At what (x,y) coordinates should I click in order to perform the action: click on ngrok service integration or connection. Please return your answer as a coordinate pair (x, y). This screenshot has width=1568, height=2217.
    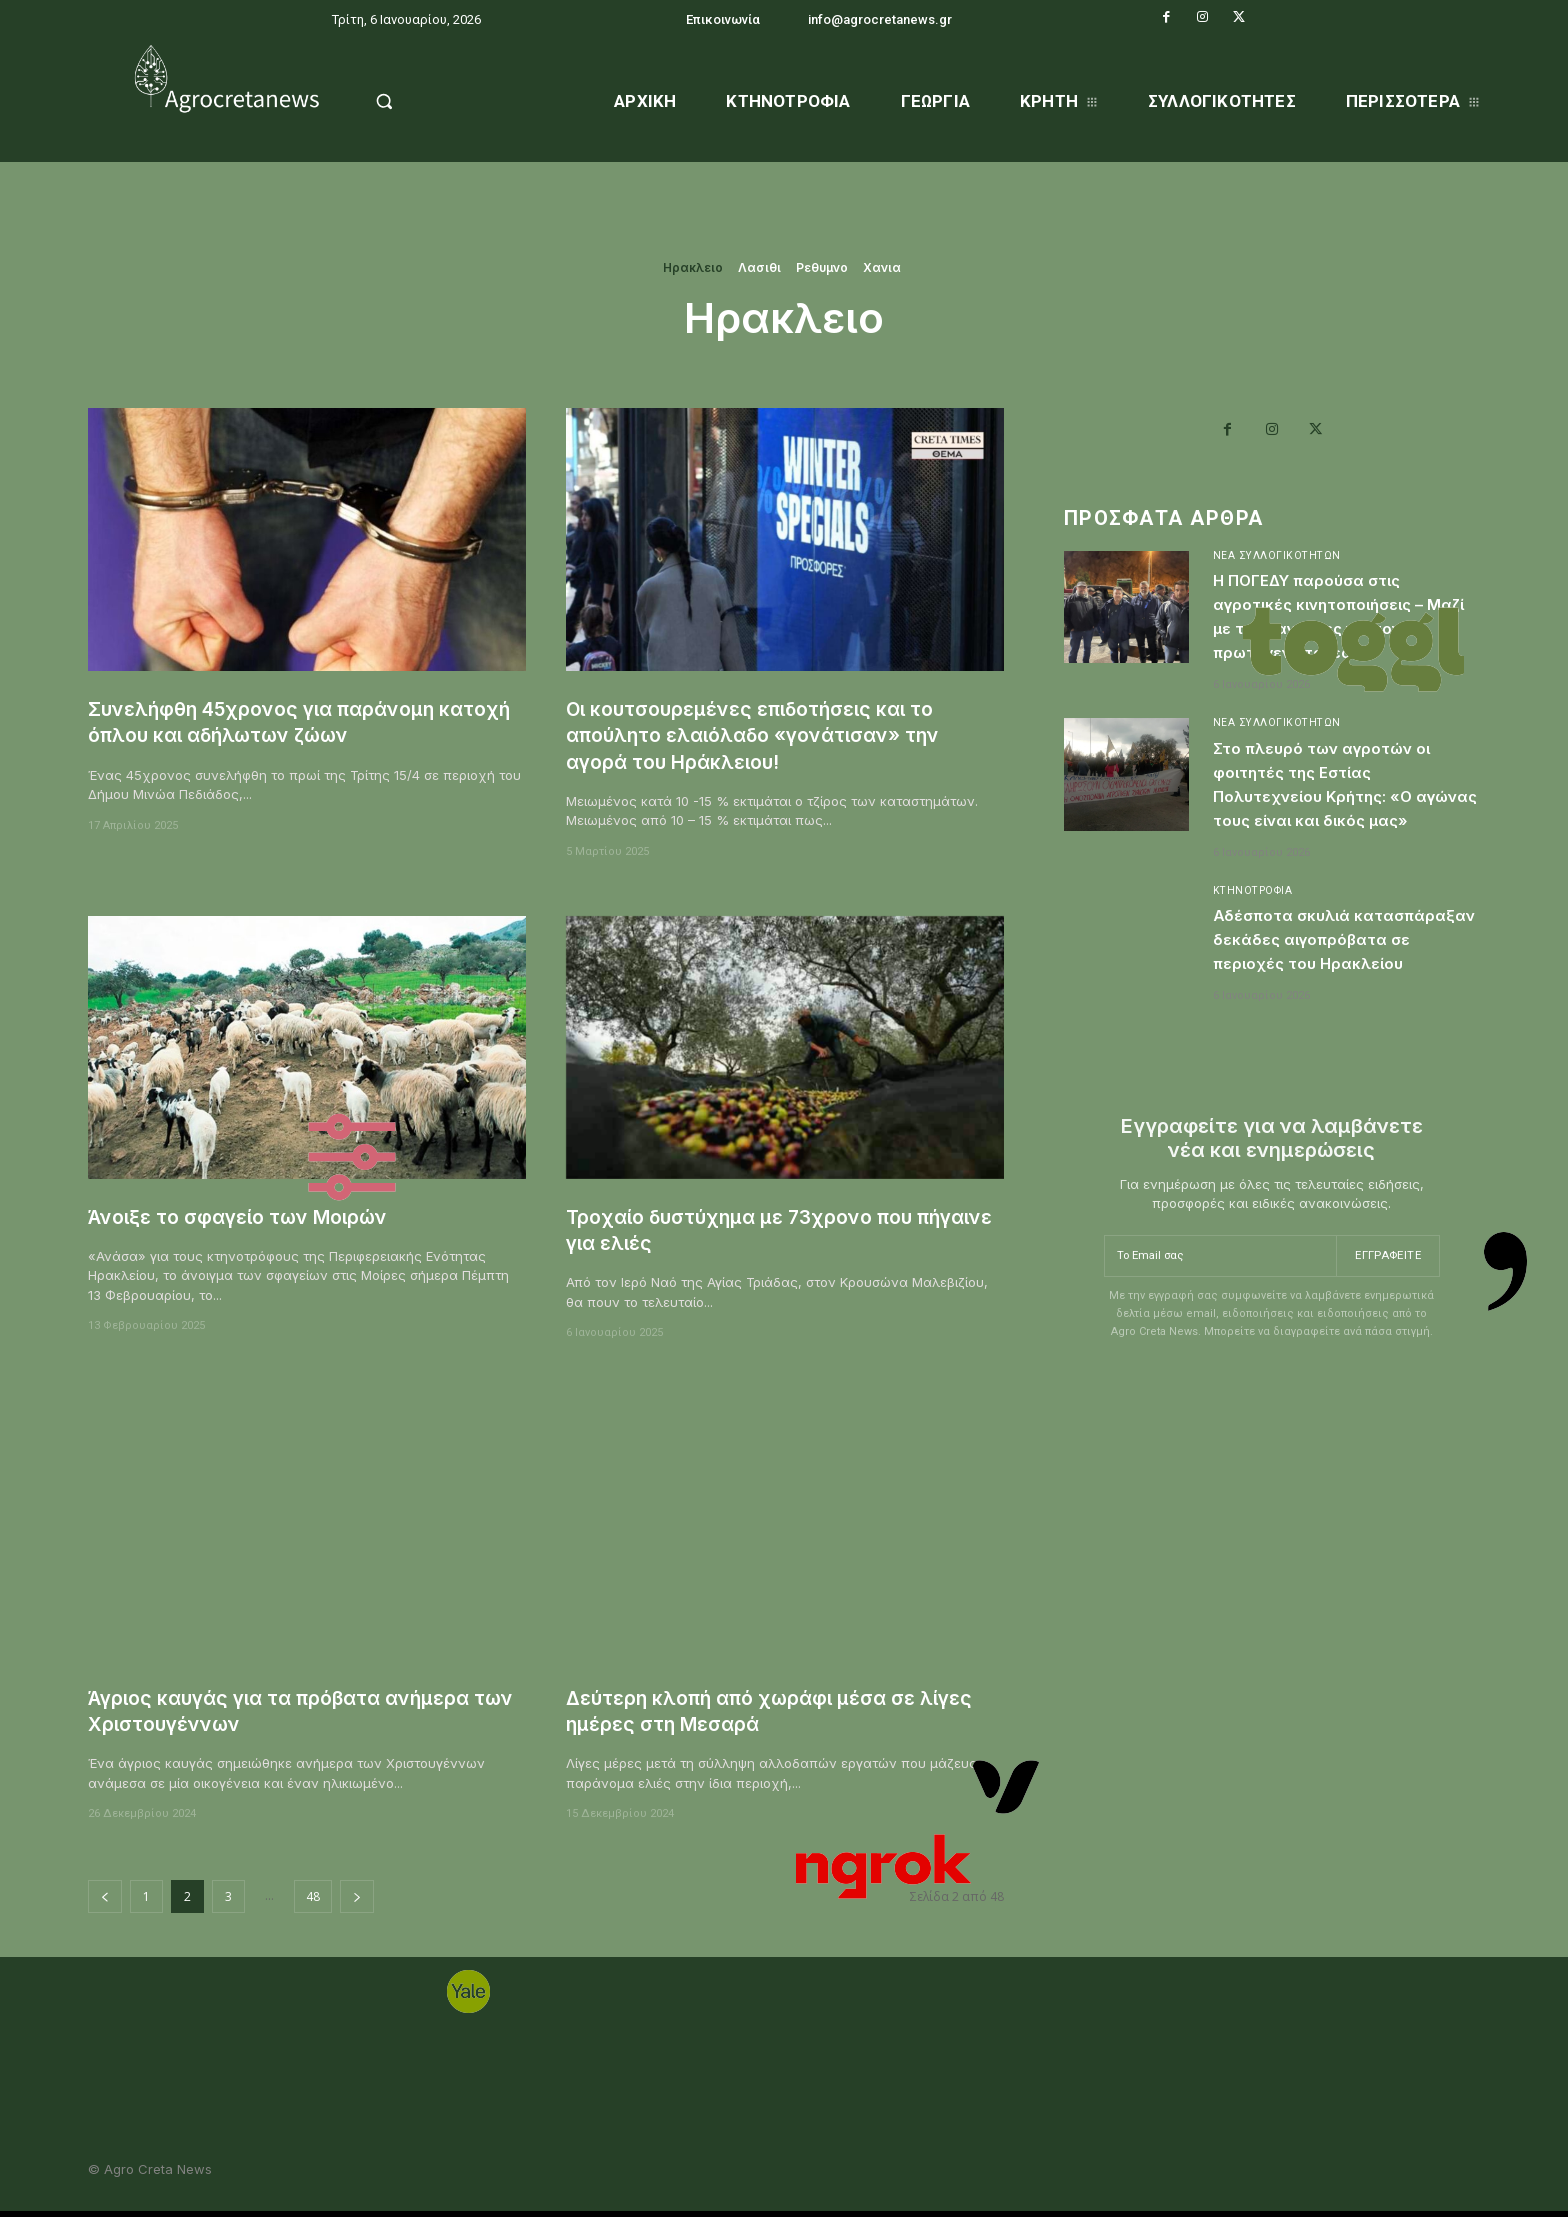
    Looking at the image, I should click on (883, 1866).